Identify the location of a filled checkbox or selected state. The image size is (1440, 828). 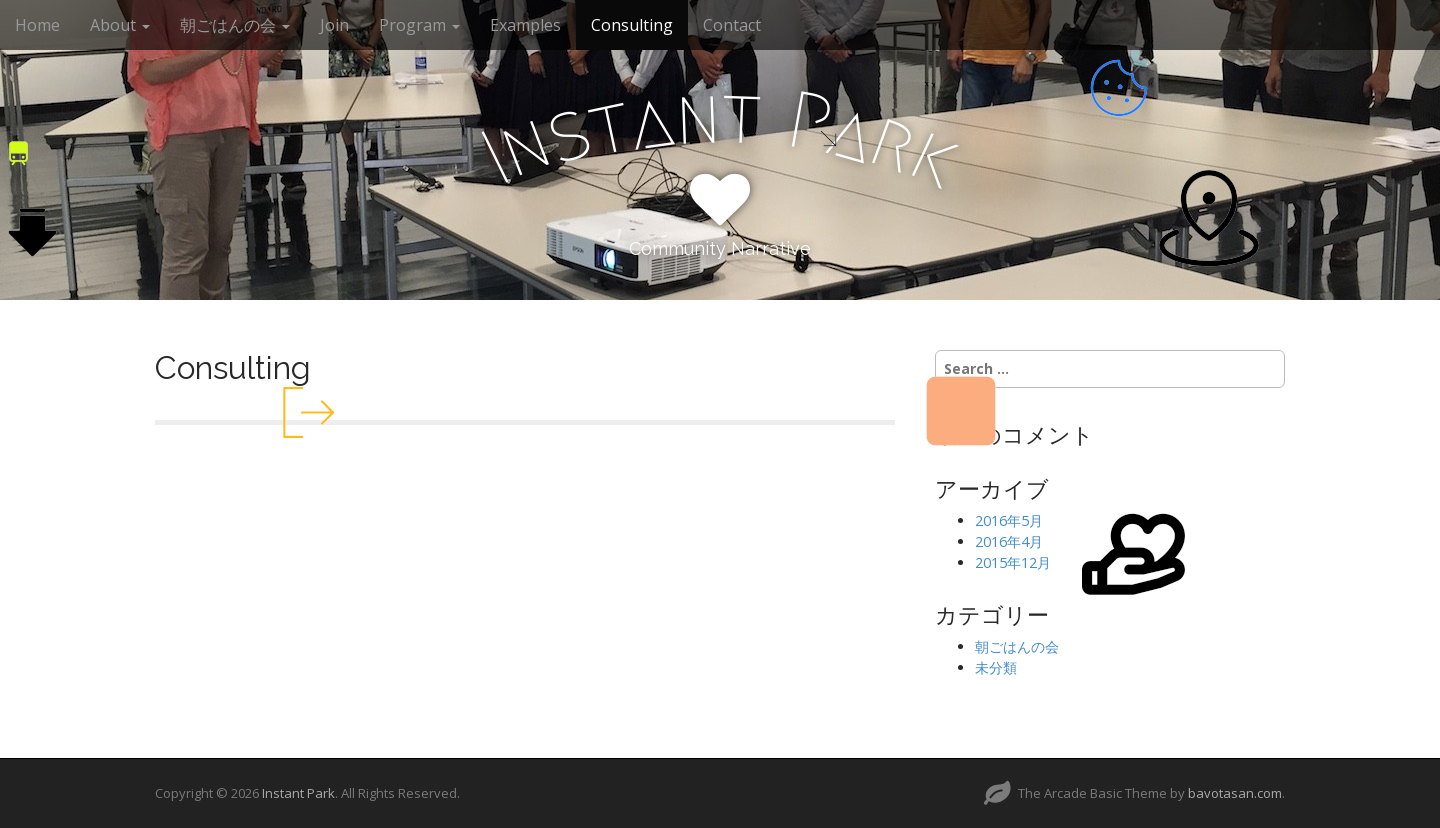
(961, 411).